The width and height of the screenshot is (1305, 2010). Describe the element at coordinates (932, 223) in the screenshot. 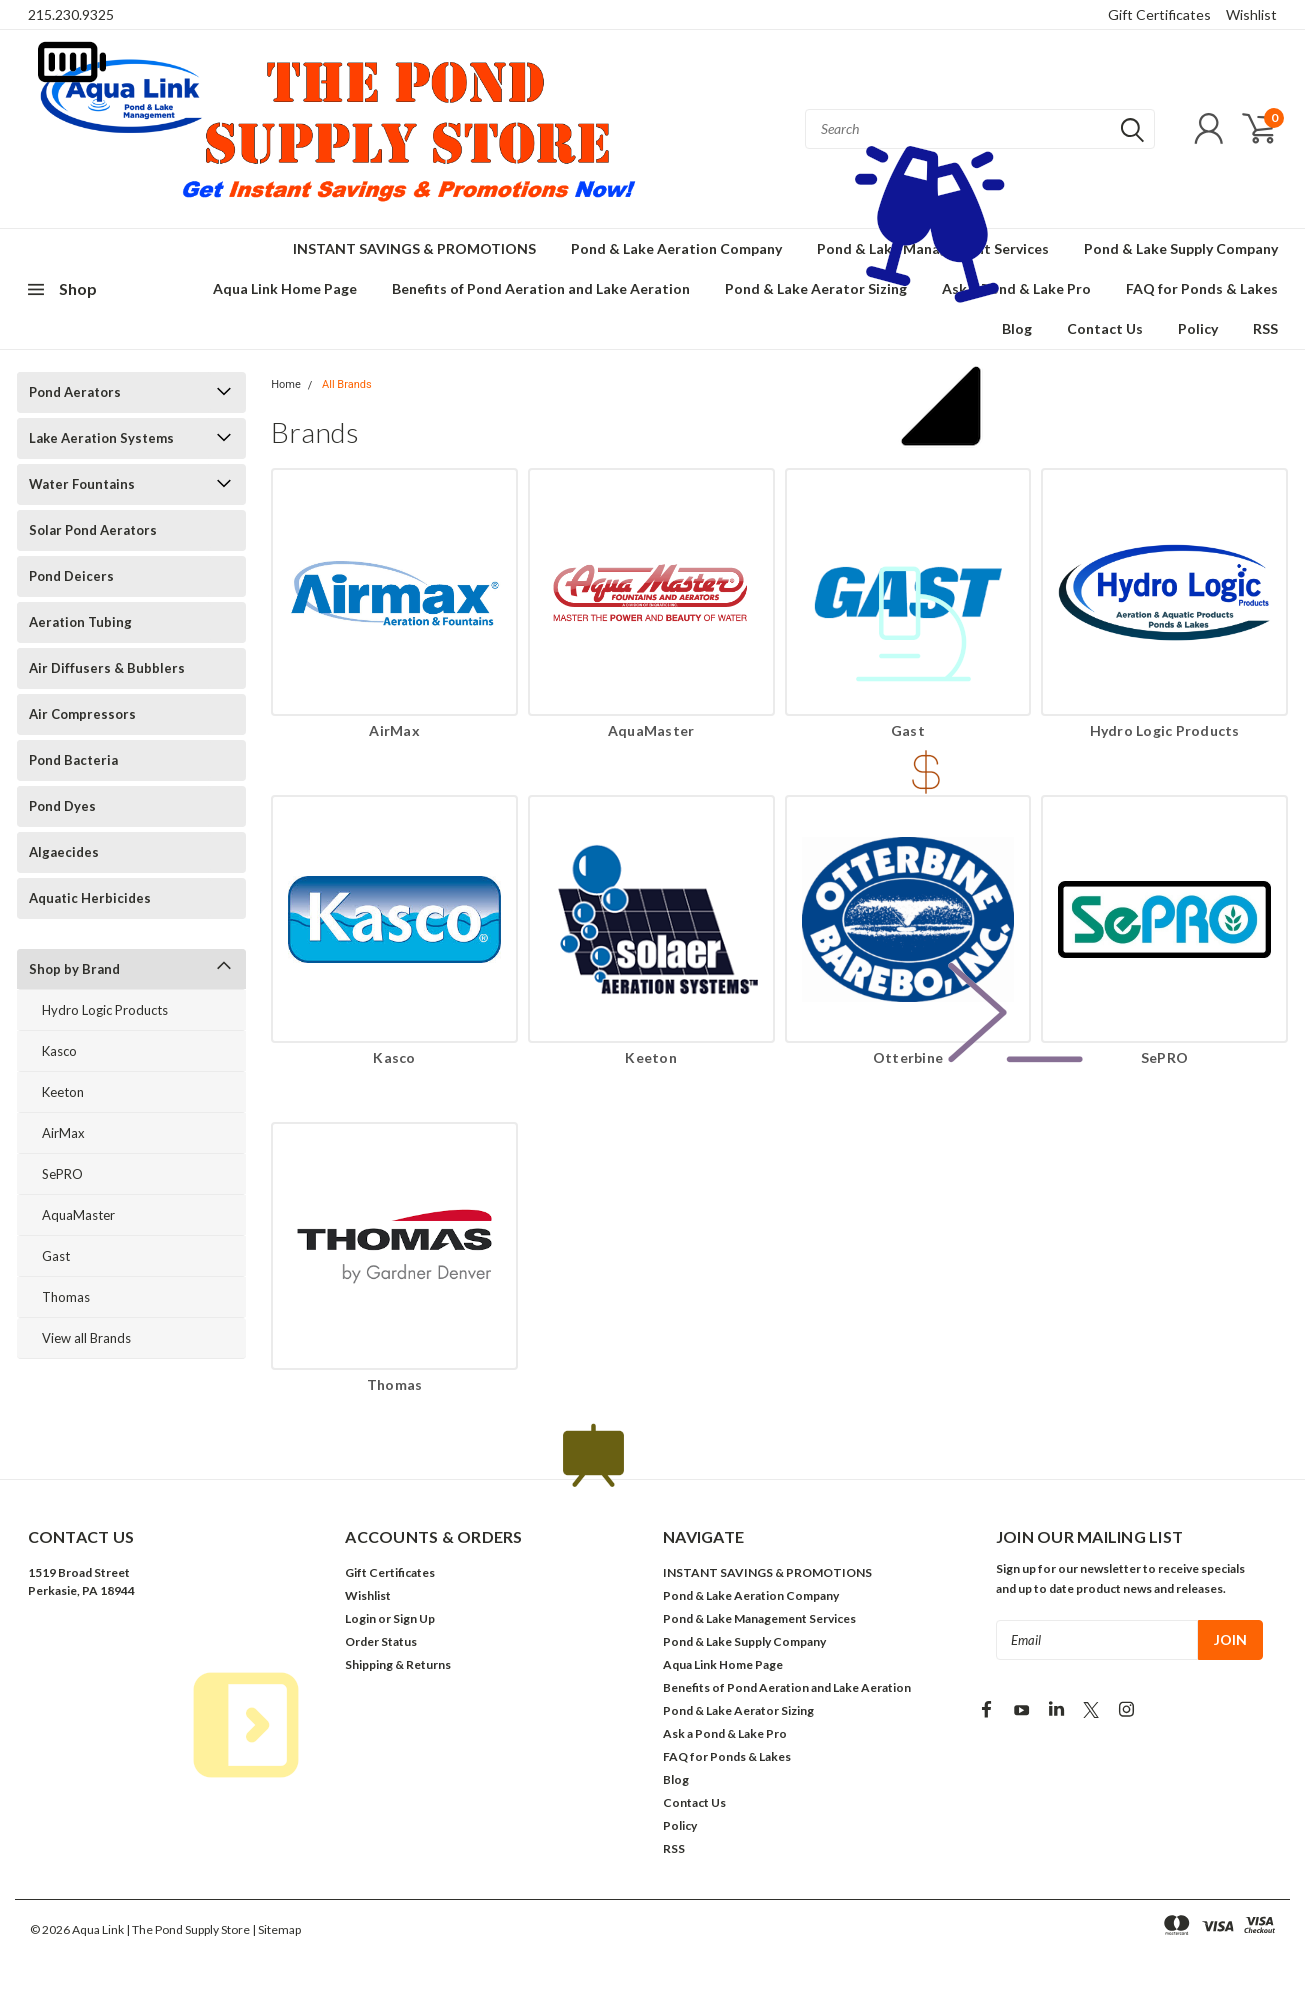

I see `celebrate an achievement or milestone` at that location.